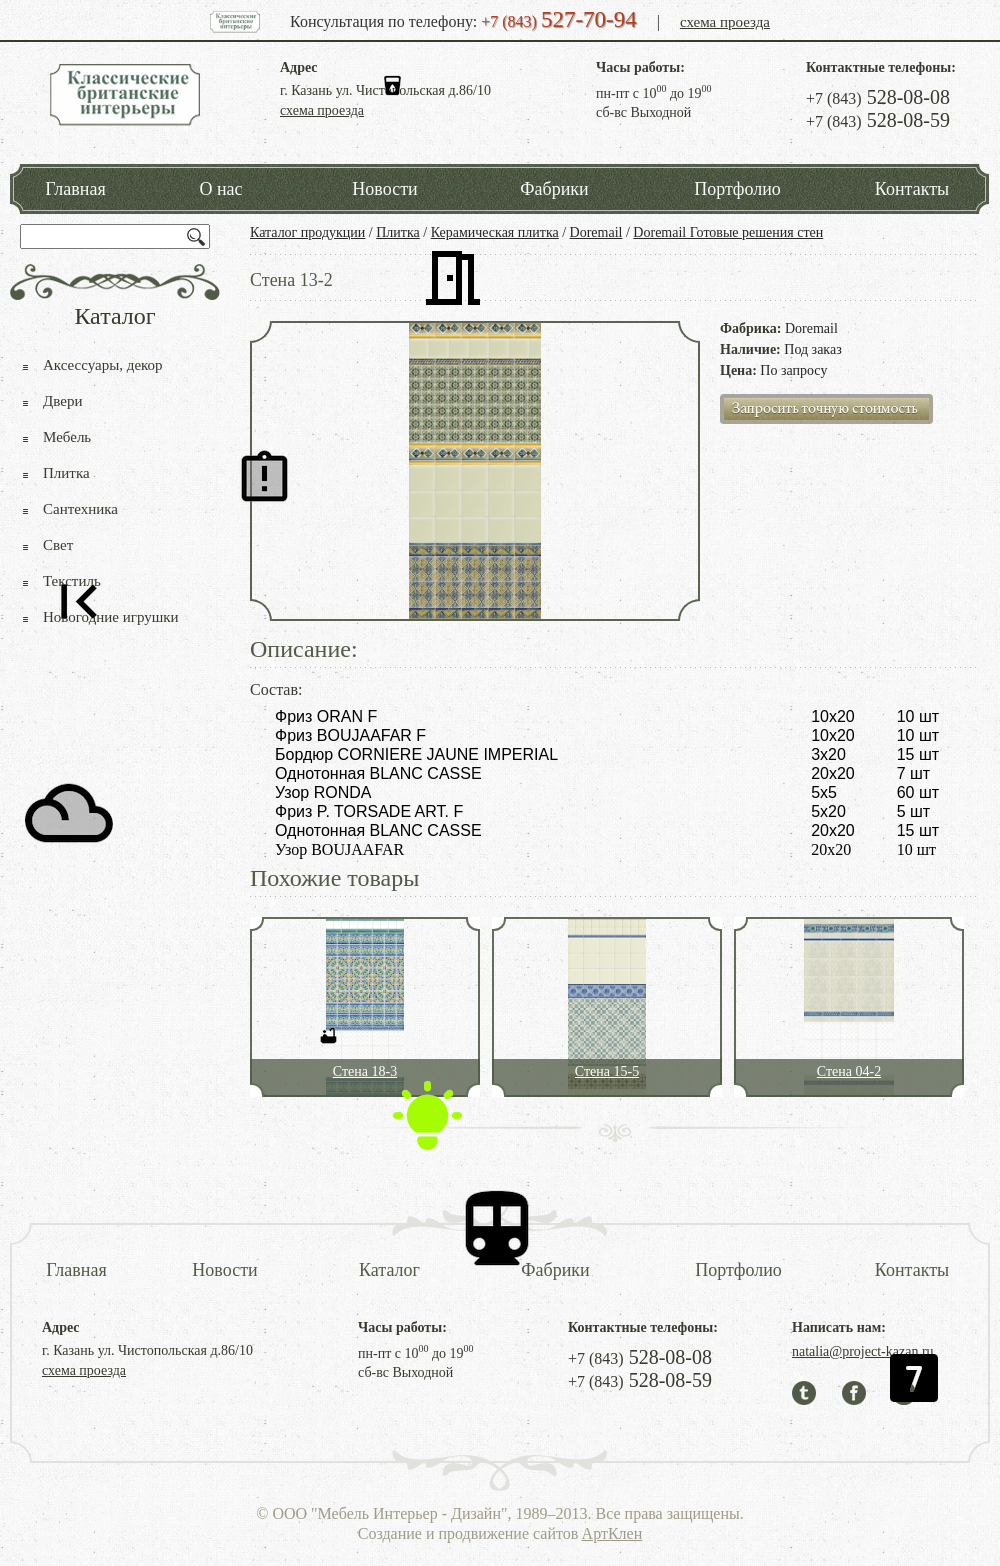 This screenshot has height=1566, width=1000. I want to click on view tips or helpful suggestions, so click(427, 1115).